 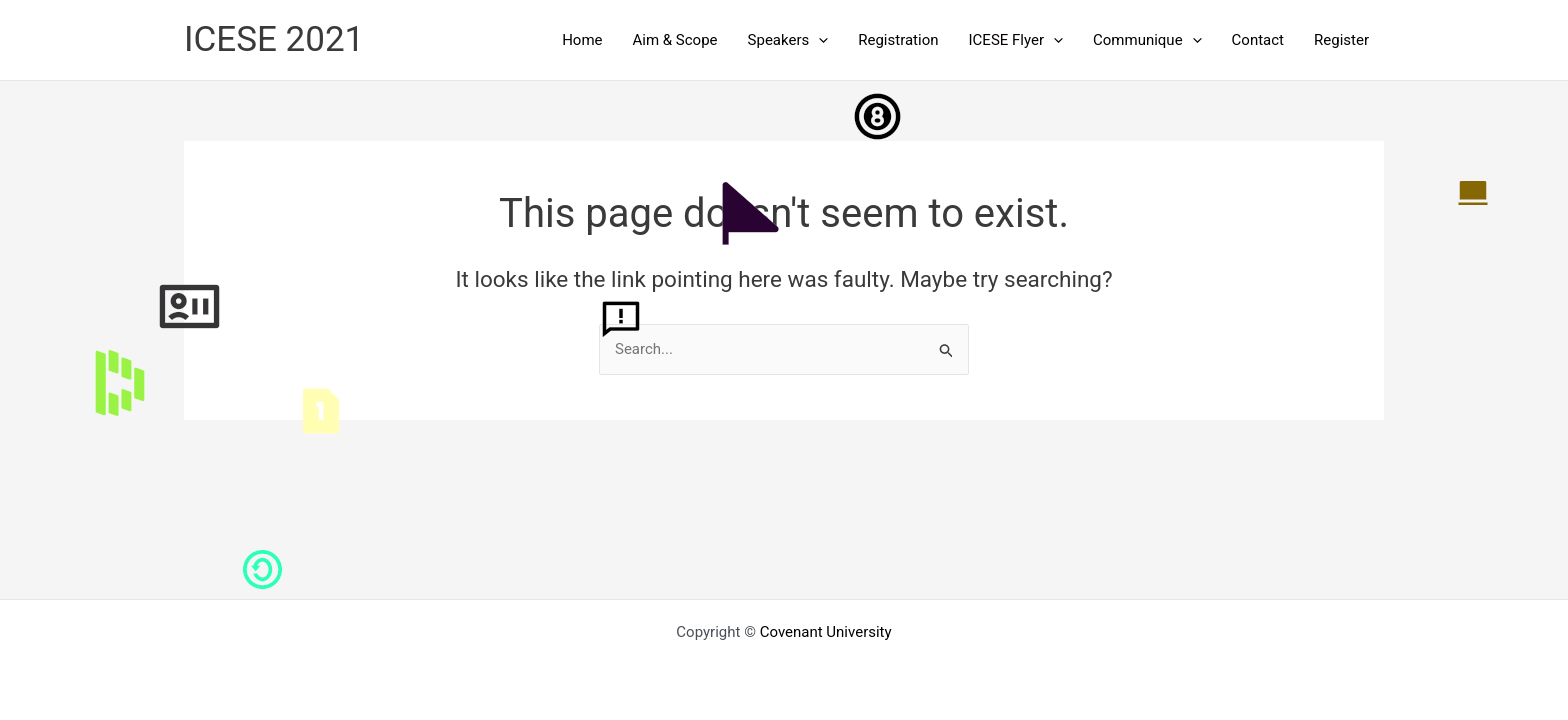 What do you see at coordinates (189, 306) in the screenshot?
I see `pending pass or credential awaiting approval` at bounding box center [189, 306].